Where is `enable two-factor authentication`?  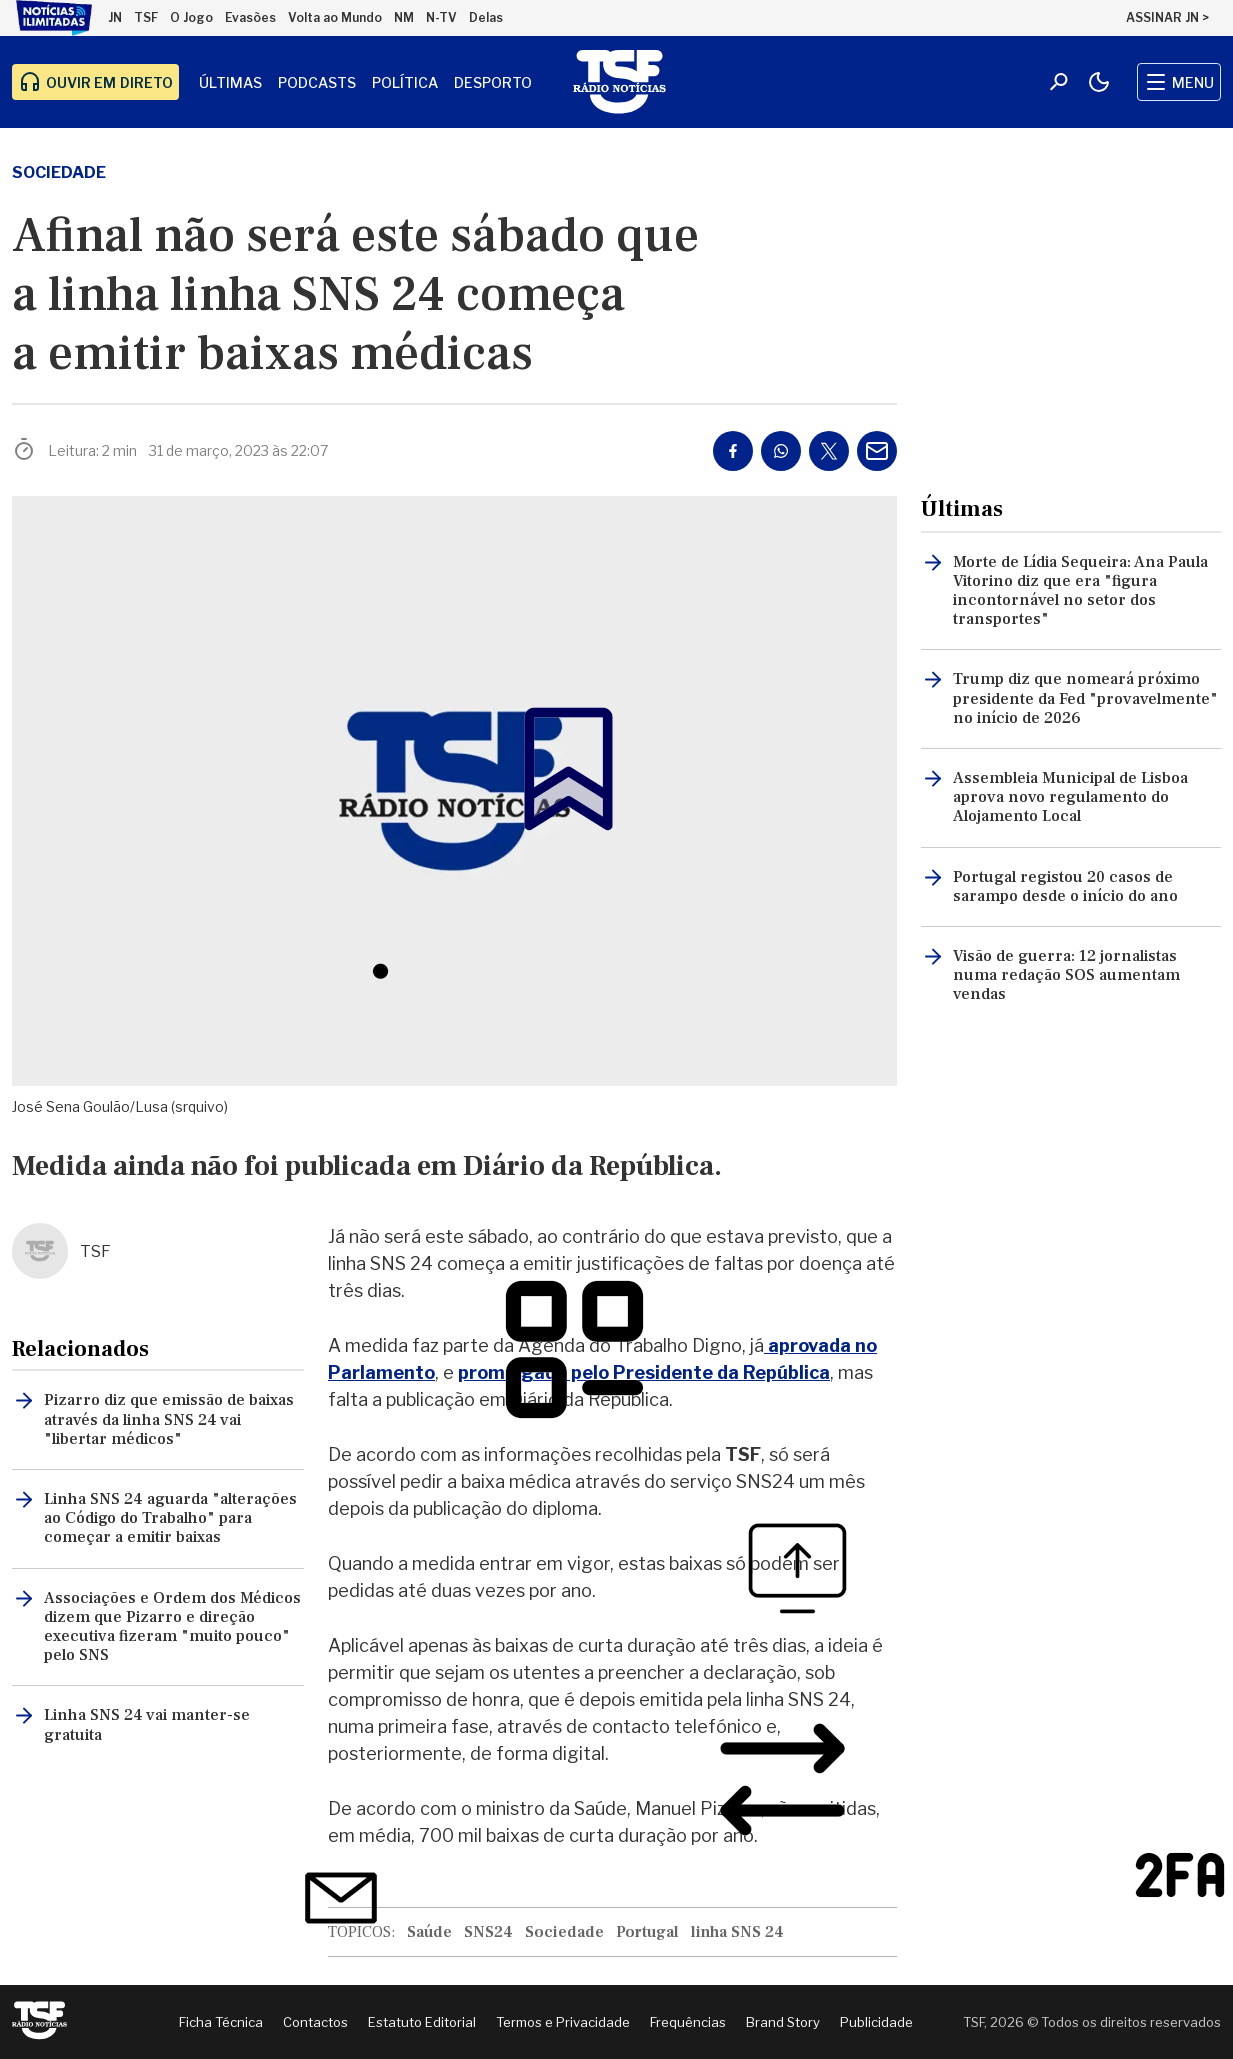
enable two-factor authentication is located at coordinates (1180, 1875).